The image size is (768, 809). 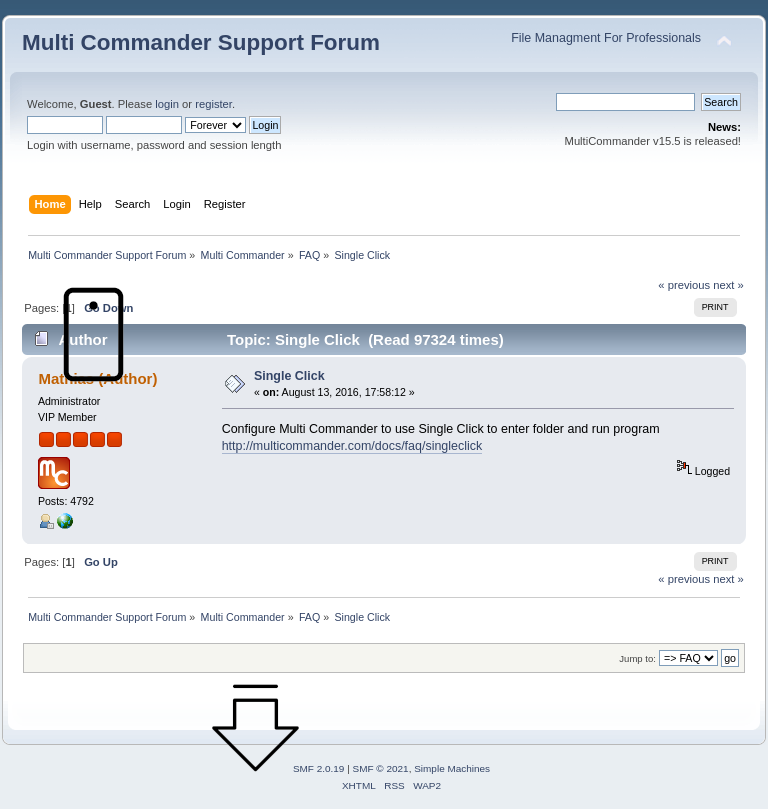 What do you see at coordinates (93, 334) in the screenshot?
I see `access device camera through mobile` at bounding box center [93, 334].